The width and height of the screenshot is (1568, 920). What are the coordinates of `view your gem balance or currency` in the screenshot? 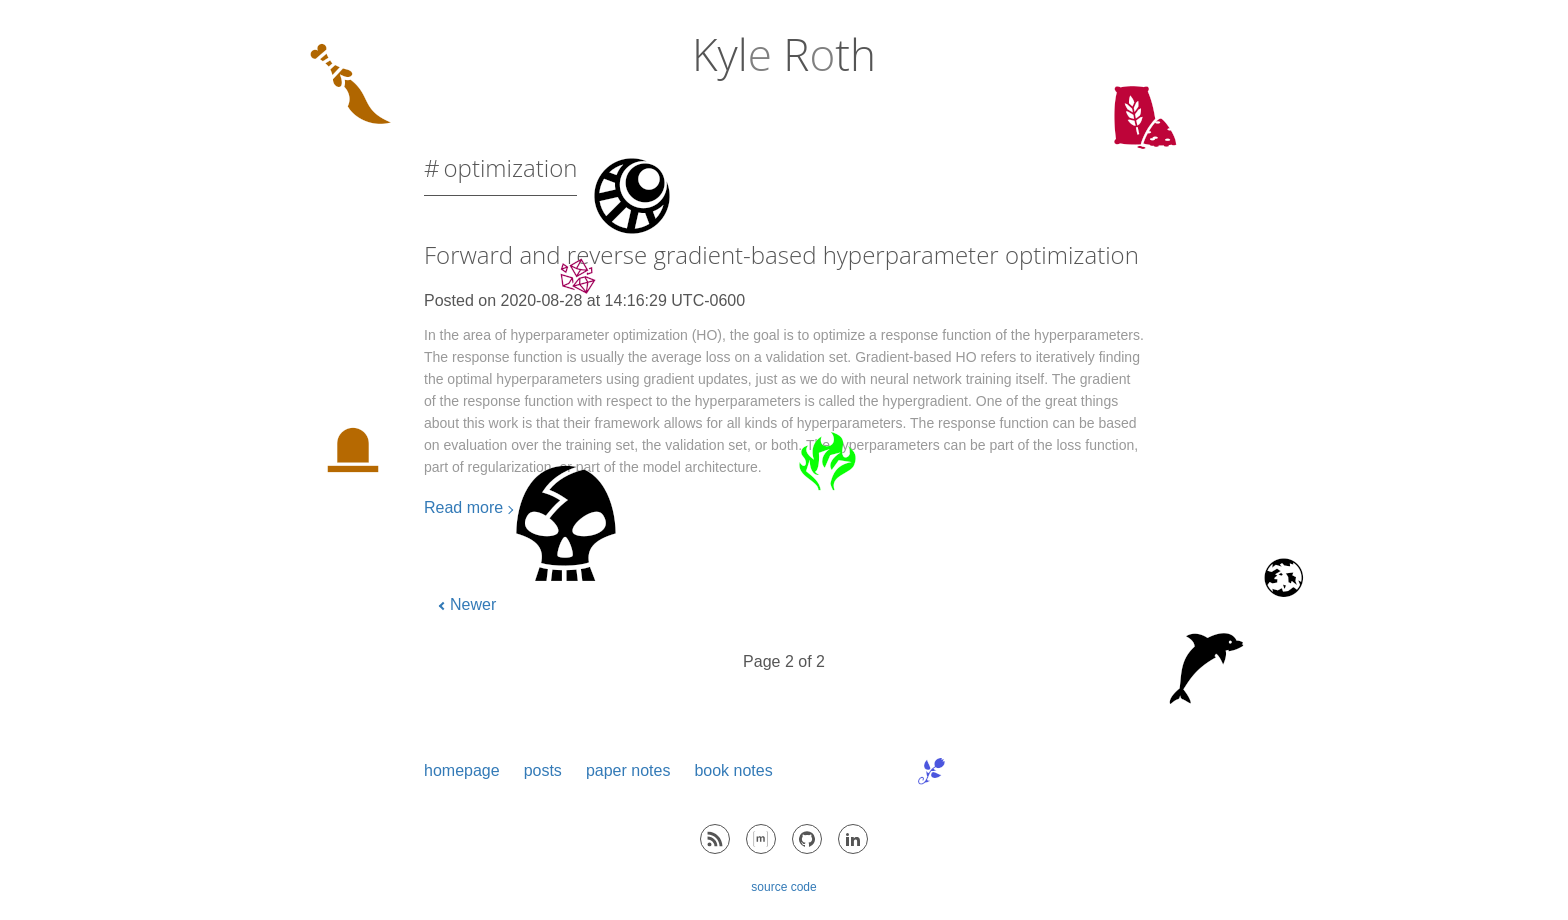 It's located at (578, 276).